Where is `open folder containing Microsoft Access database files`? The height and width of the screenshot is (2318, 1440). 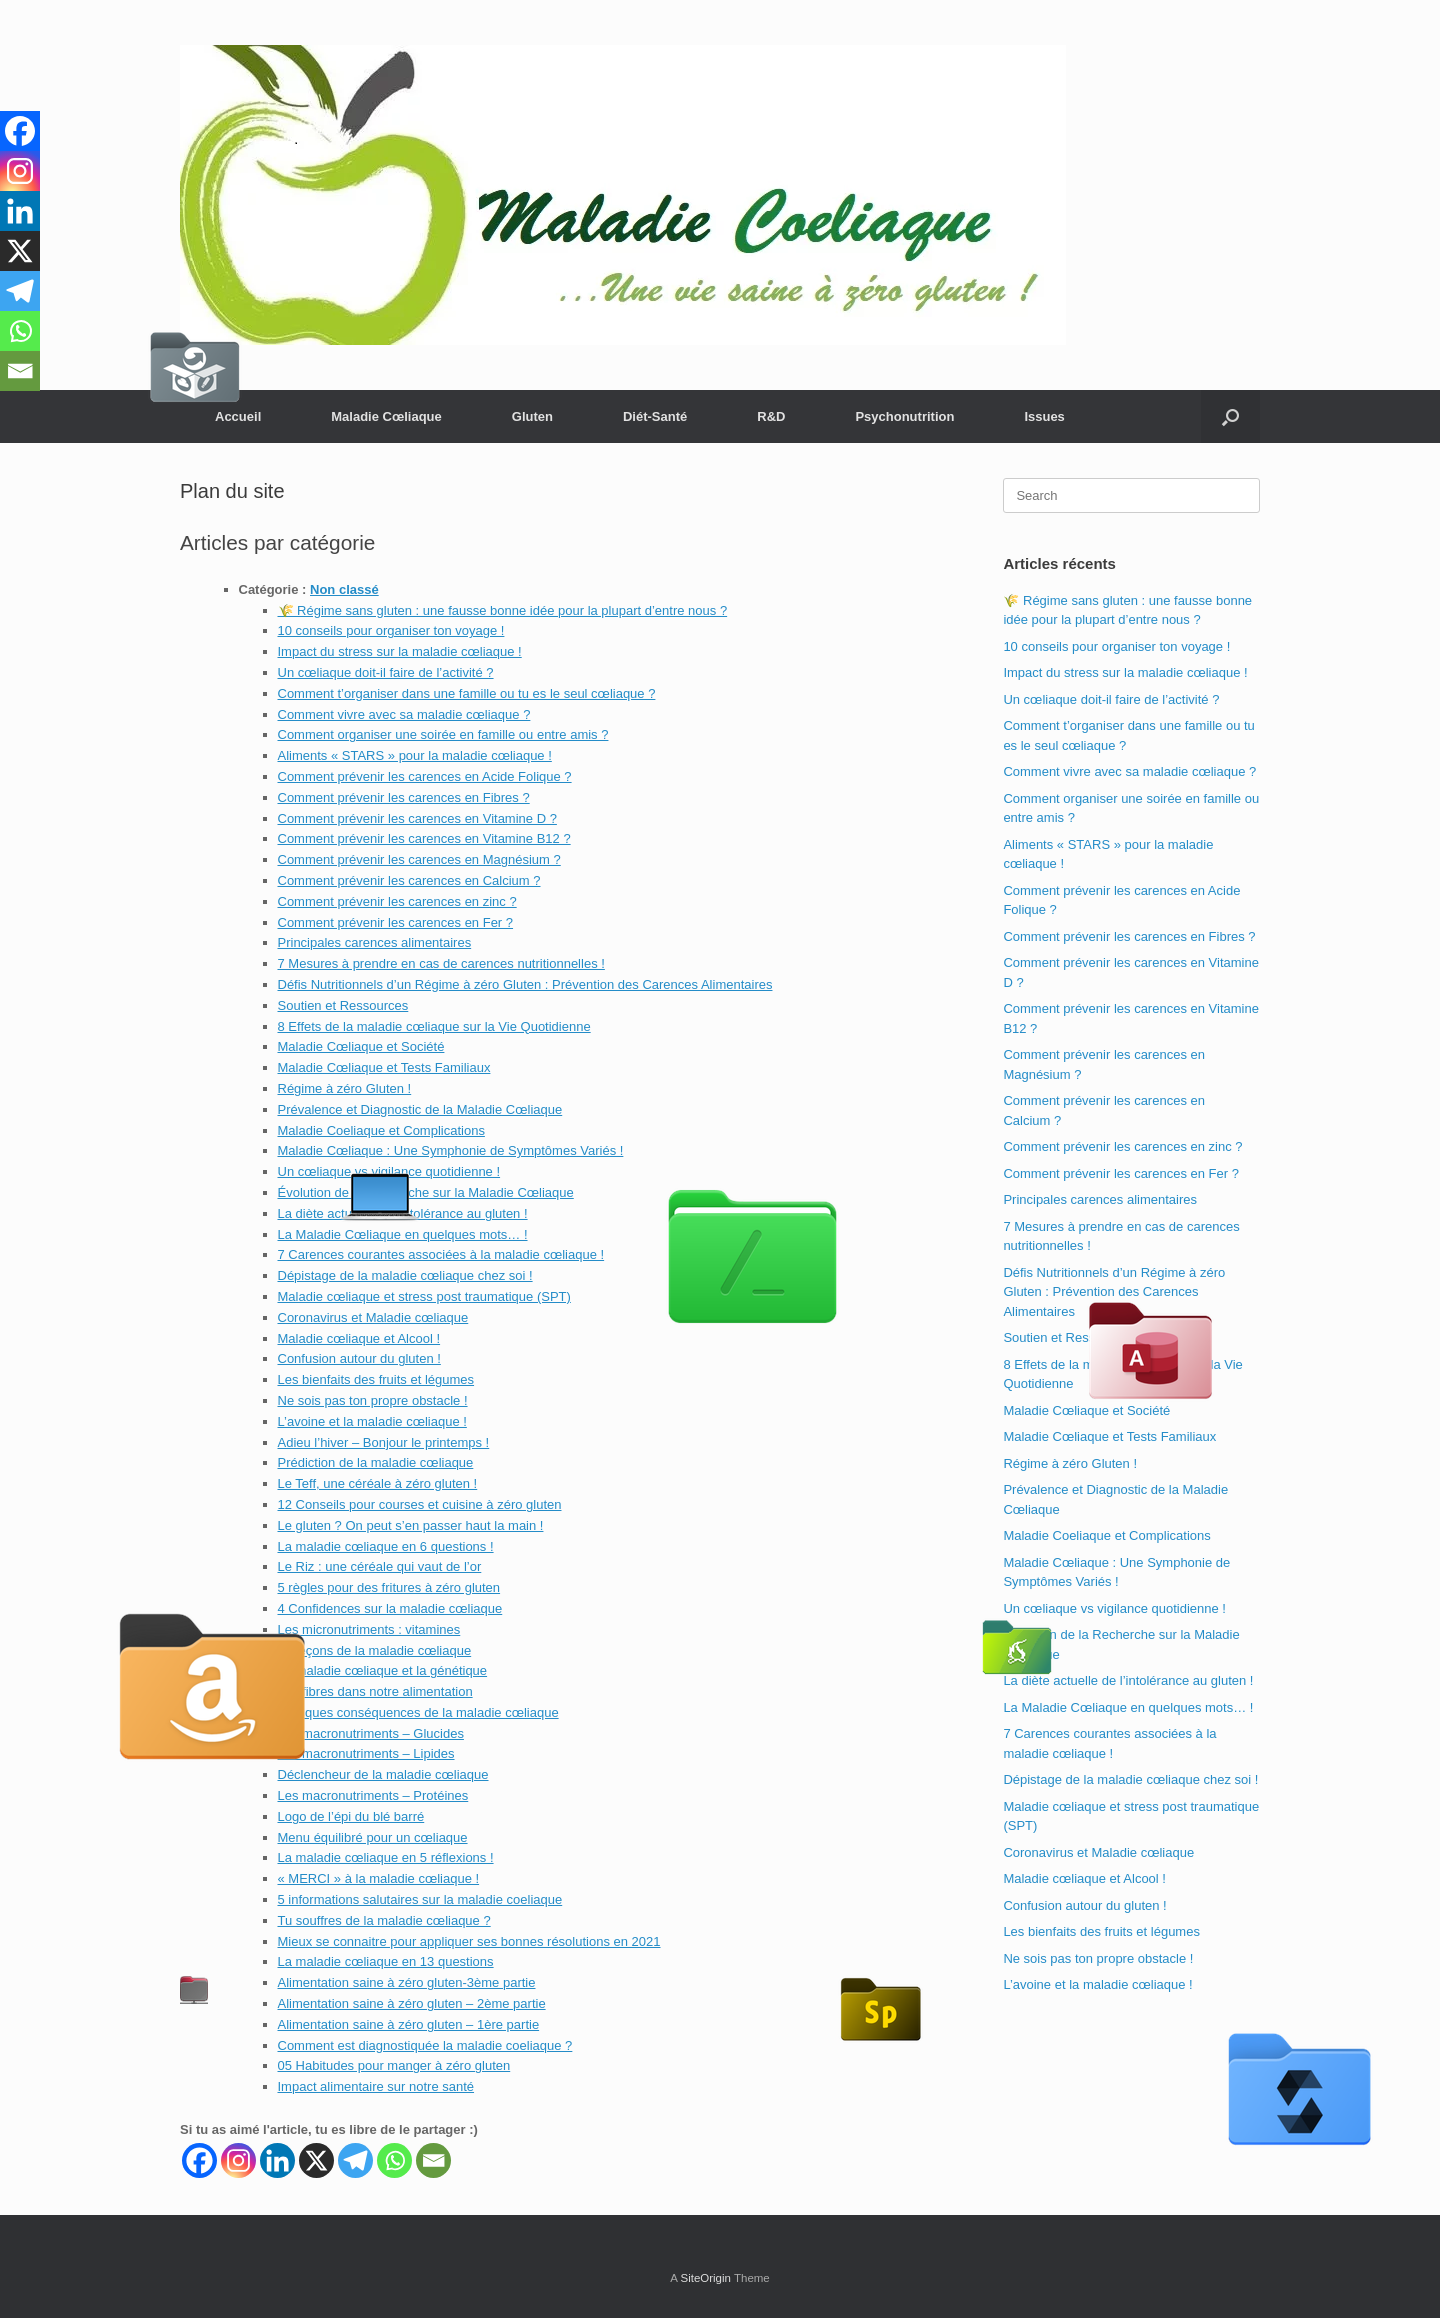
open folder containing Microsoft Access database files is located at coordinates (1150, 1354).